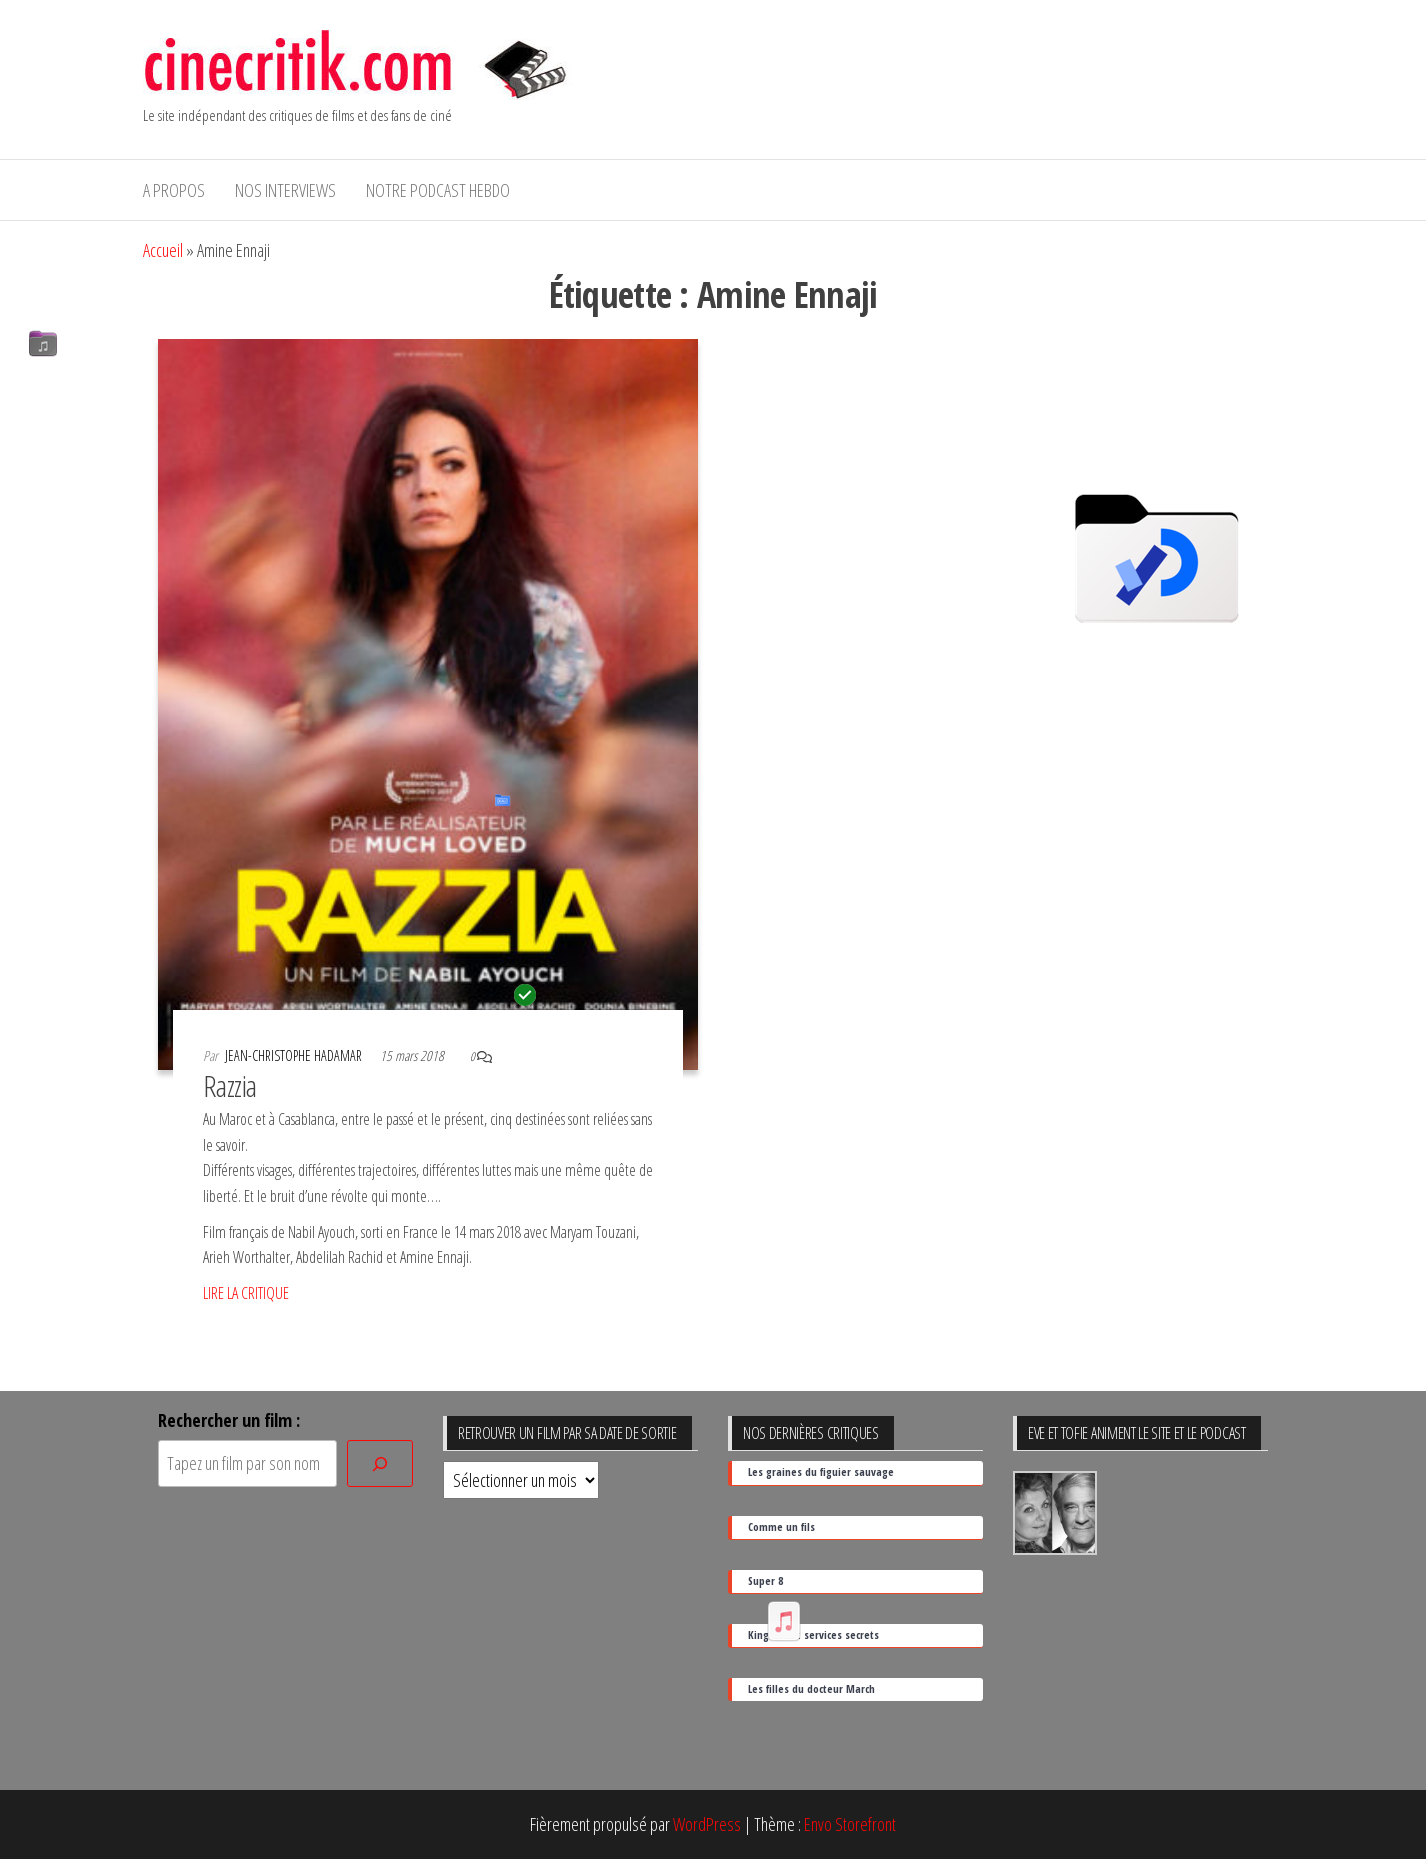 The image size is (1426, 1859). I want to click on an audio file in your system, so click(784, 1621).